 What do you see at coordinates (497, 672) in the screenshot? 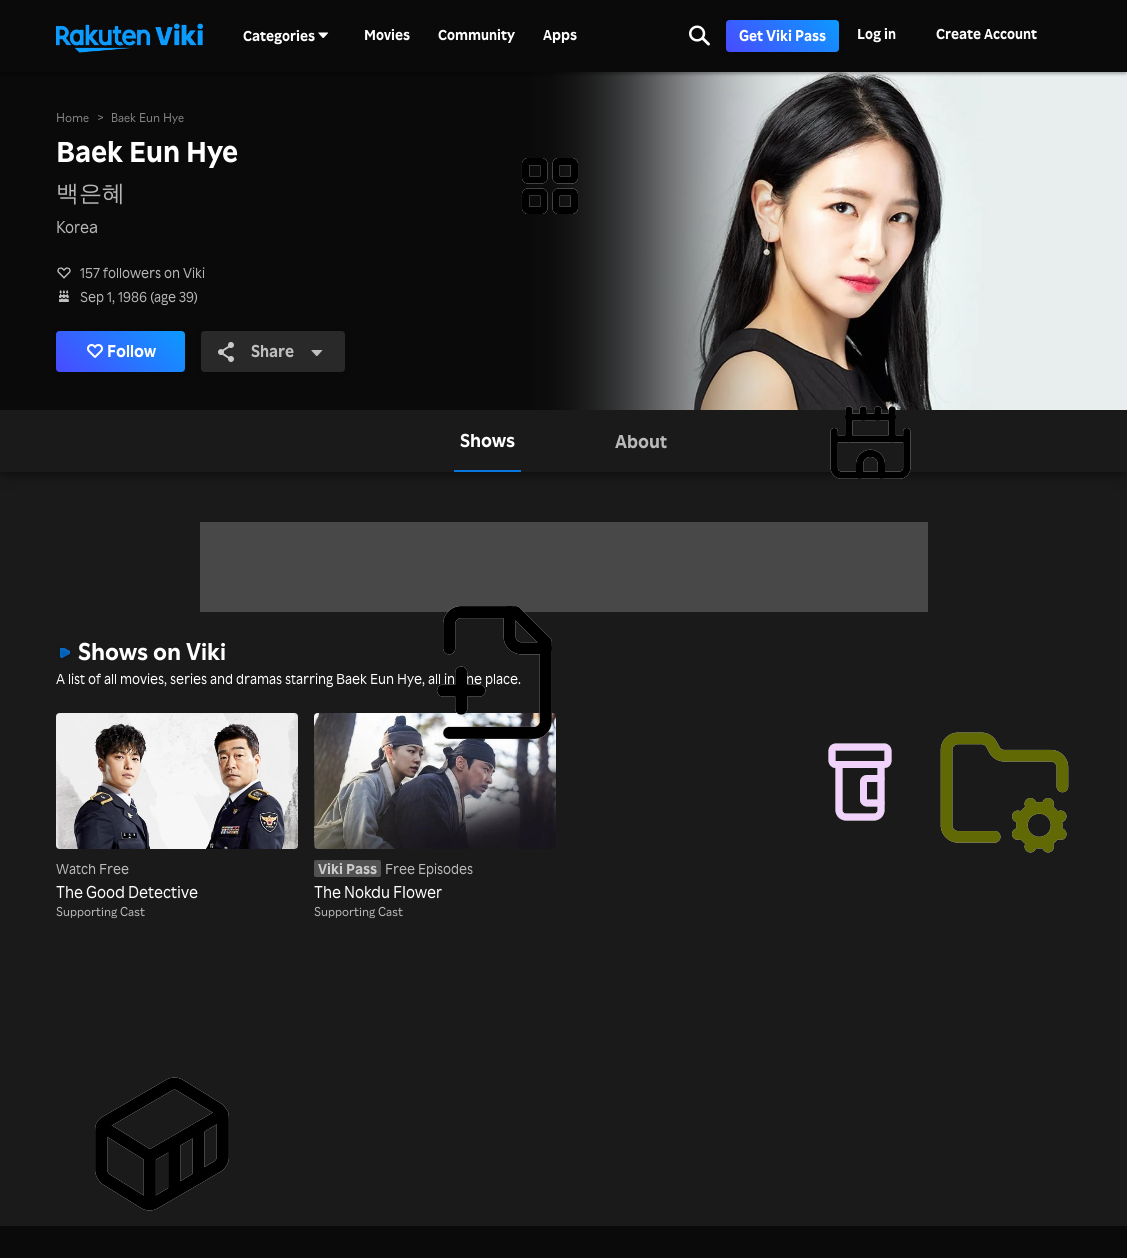
I see `create a new file` at bounding box center [497, 672].